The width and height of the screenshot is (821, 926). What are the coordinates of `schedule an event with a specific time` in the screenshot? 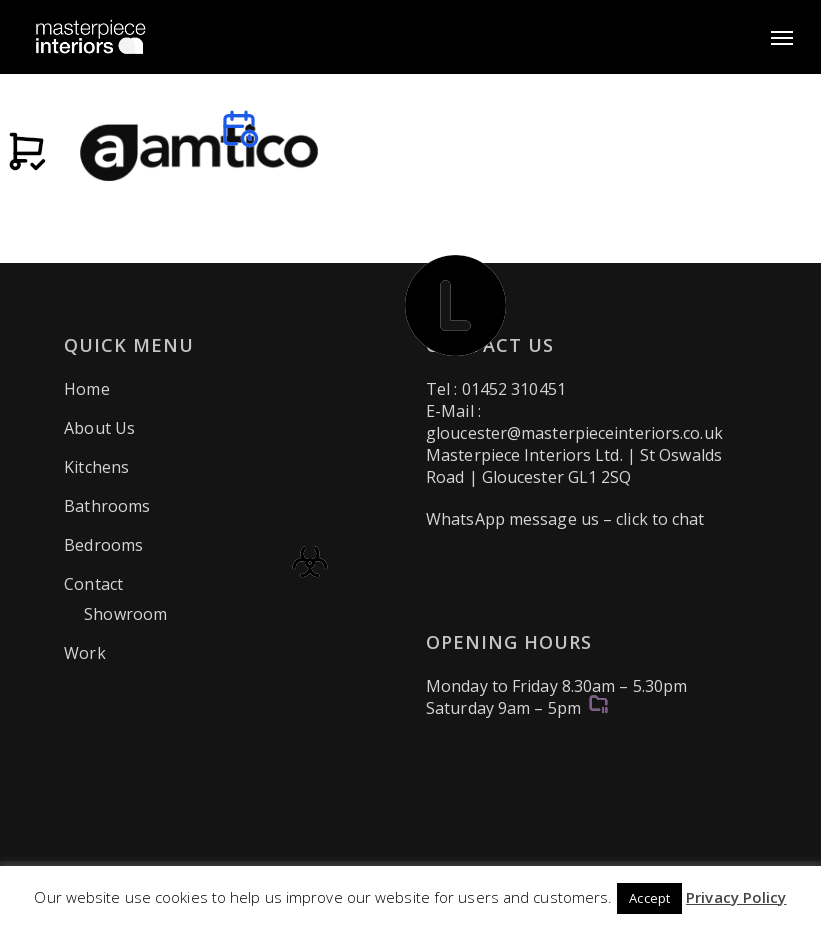 It's located at (239, 128).